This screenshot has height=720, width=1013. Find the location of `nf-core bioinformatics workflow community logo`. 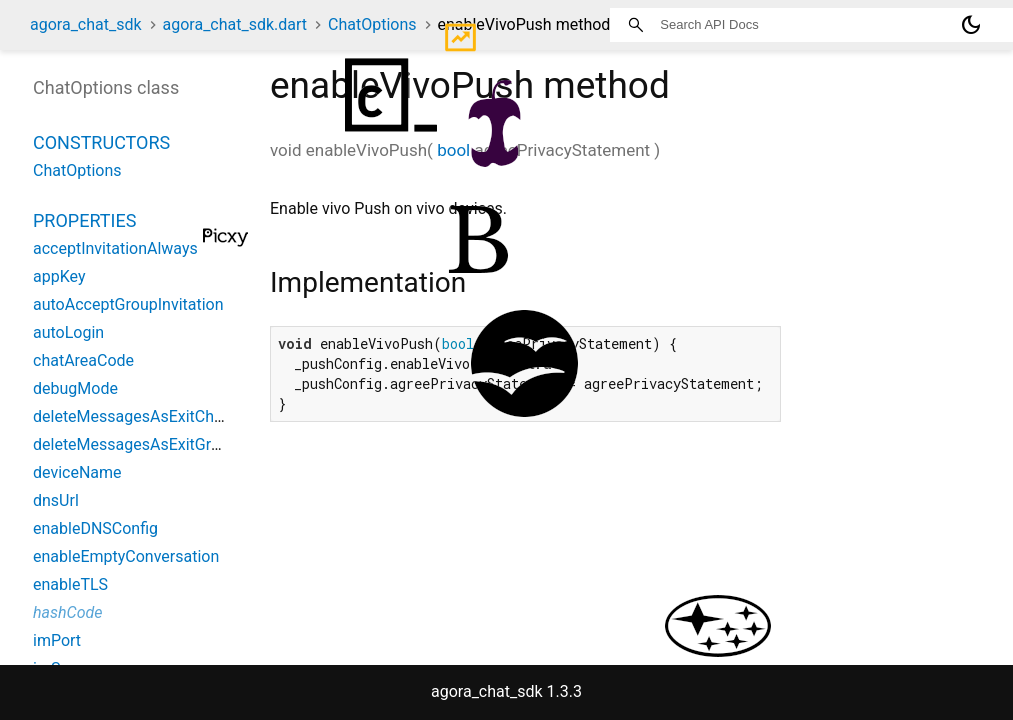

nf-core bioinformatics workflow community logo is located at coordinates (494, 123).